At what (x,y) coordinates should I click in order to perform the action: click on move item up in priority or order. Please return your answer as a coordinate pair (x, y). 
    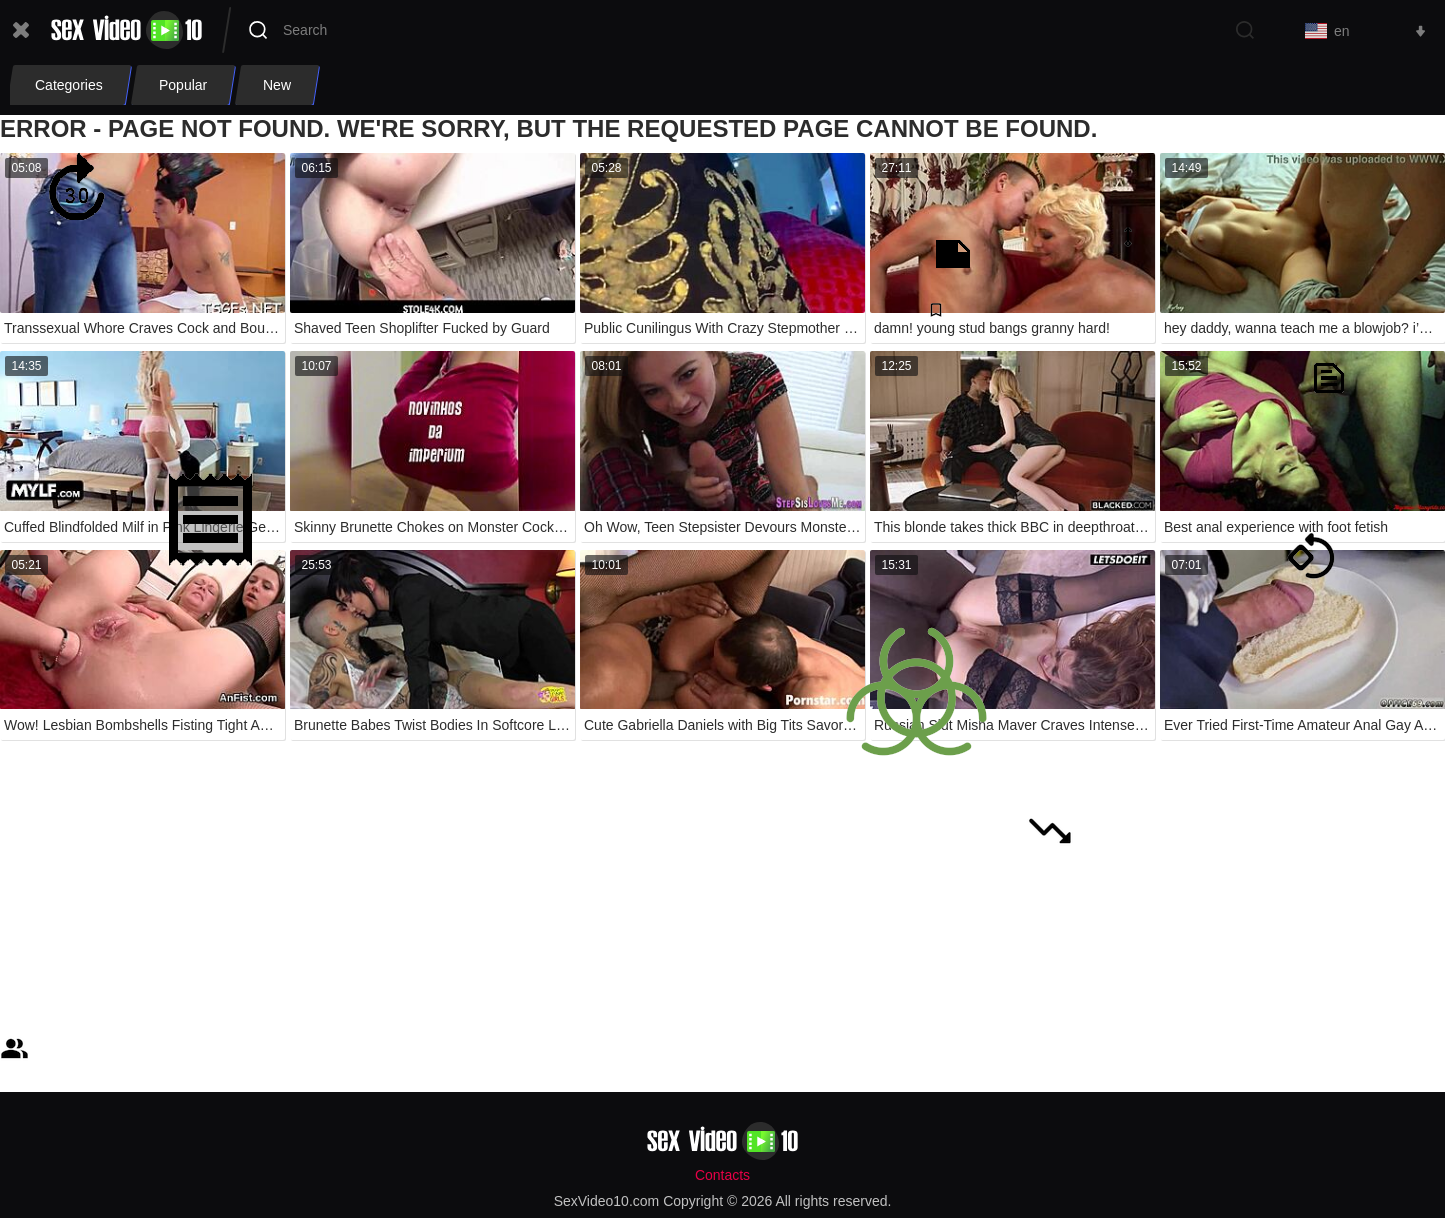
    Looking at the image, I should click on (1128, 237).